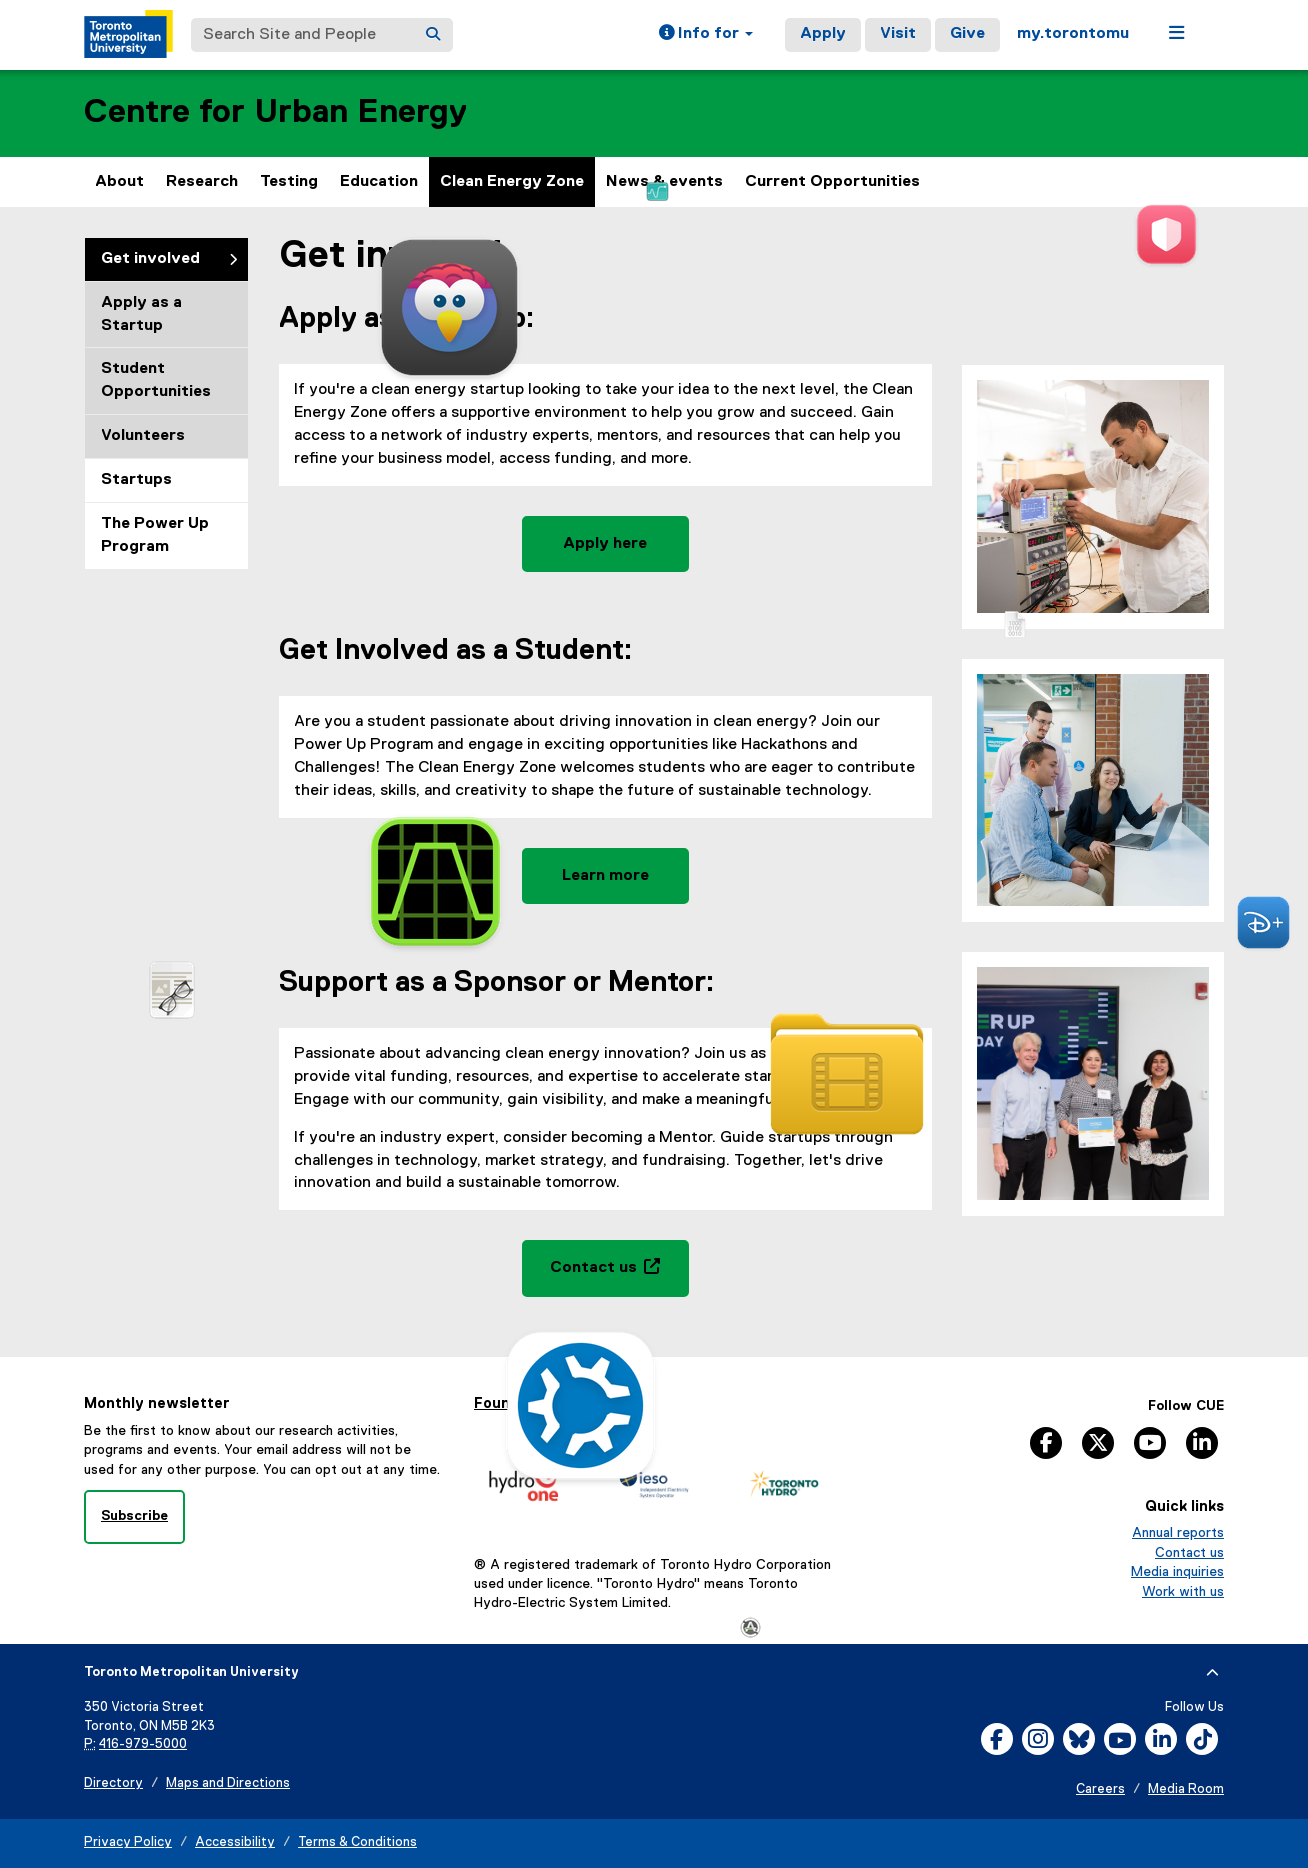 The height and width of the screenshot is (1868, 1308). Describe the element at coordinates (750, 1627) in the screenshot. I see `open the software update manager` at that location.